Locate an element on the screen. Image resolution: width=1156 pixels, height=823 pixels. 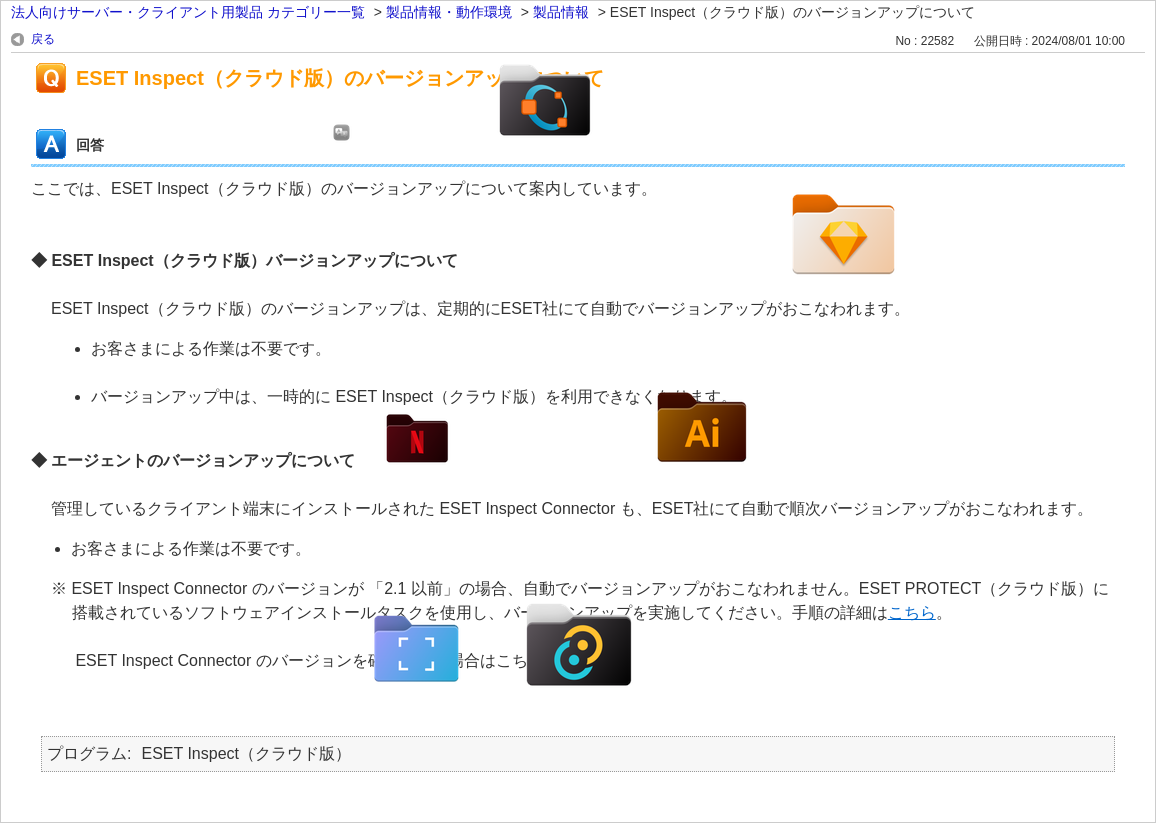
folder for octave programming files is located at coordinates (544, 102).